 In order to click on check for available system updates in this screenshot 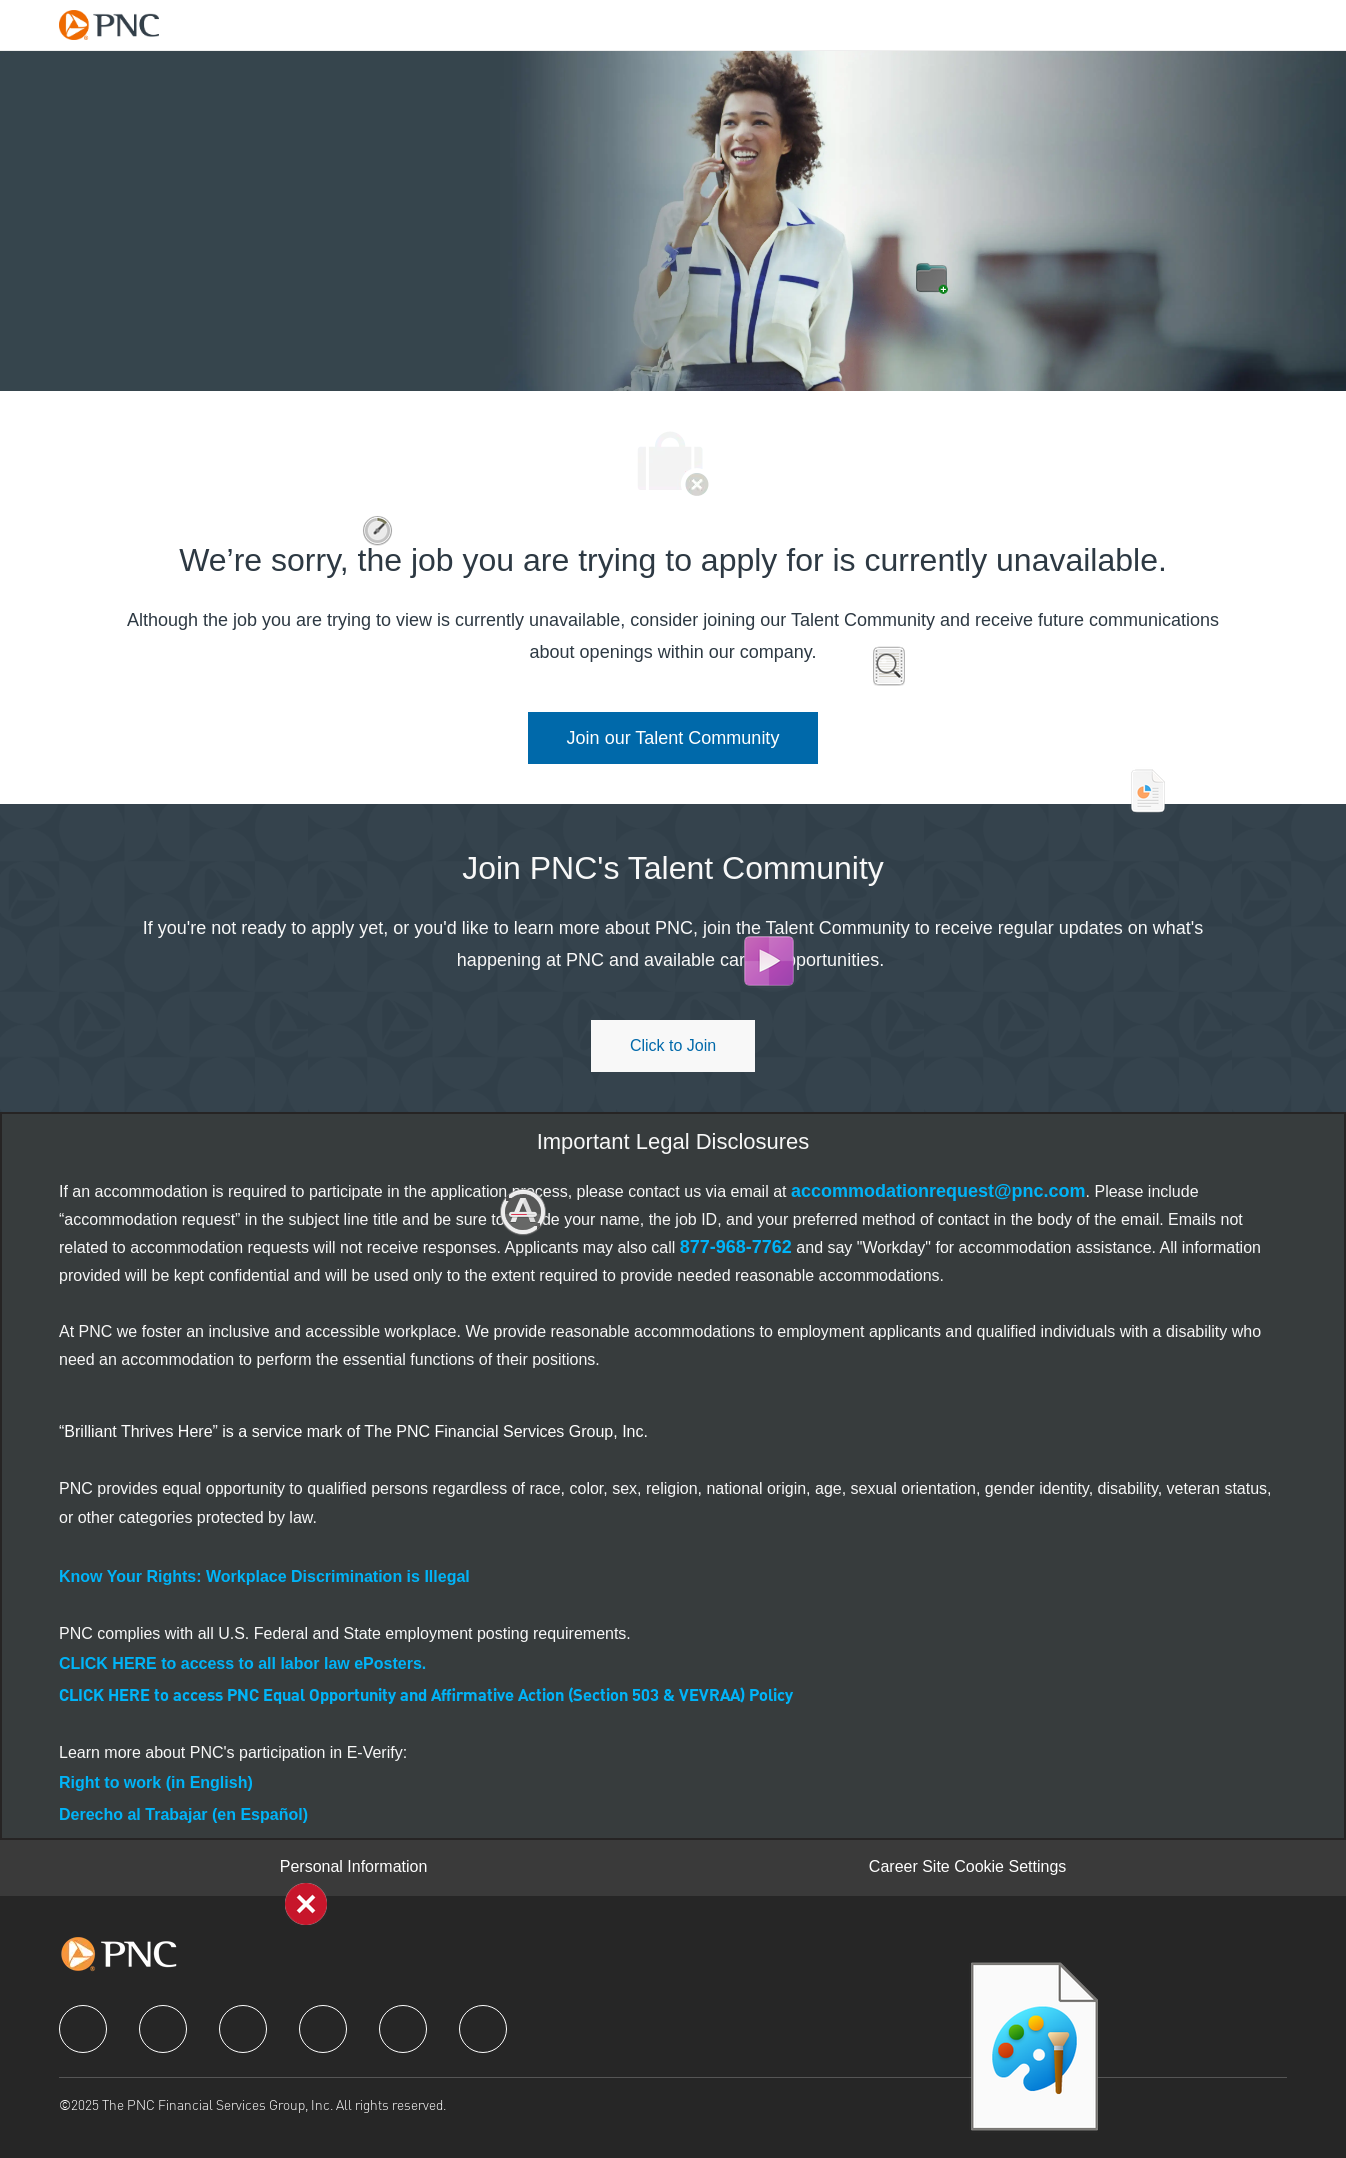, I will do `click(523, 1212)`.